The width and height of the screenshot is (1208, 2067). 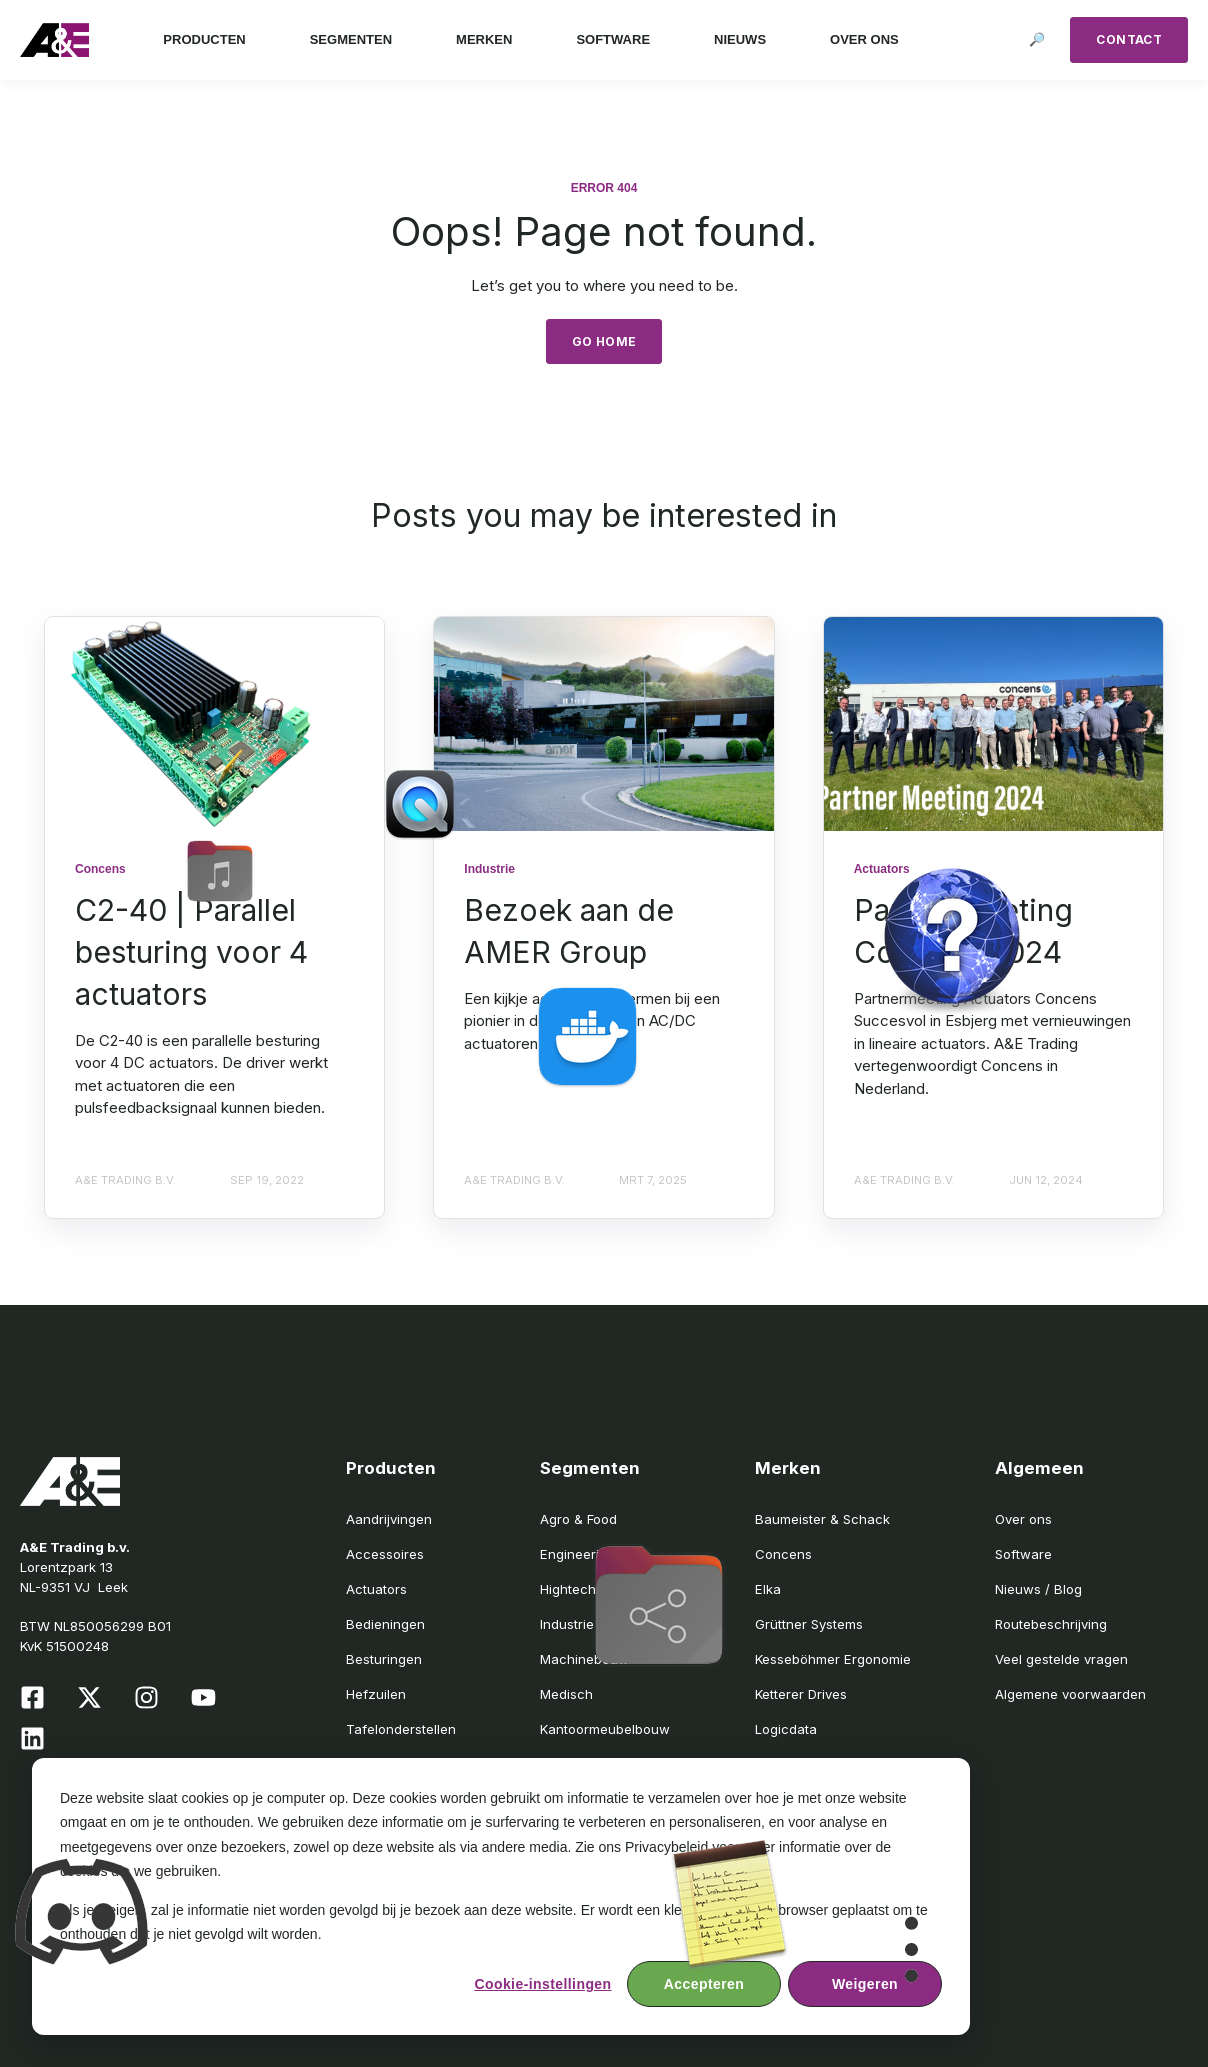 What do you see at coordinates (587, 1036) in the screenshot?
I see `open Docker Desktop application` at bounding box center [587, 1036].